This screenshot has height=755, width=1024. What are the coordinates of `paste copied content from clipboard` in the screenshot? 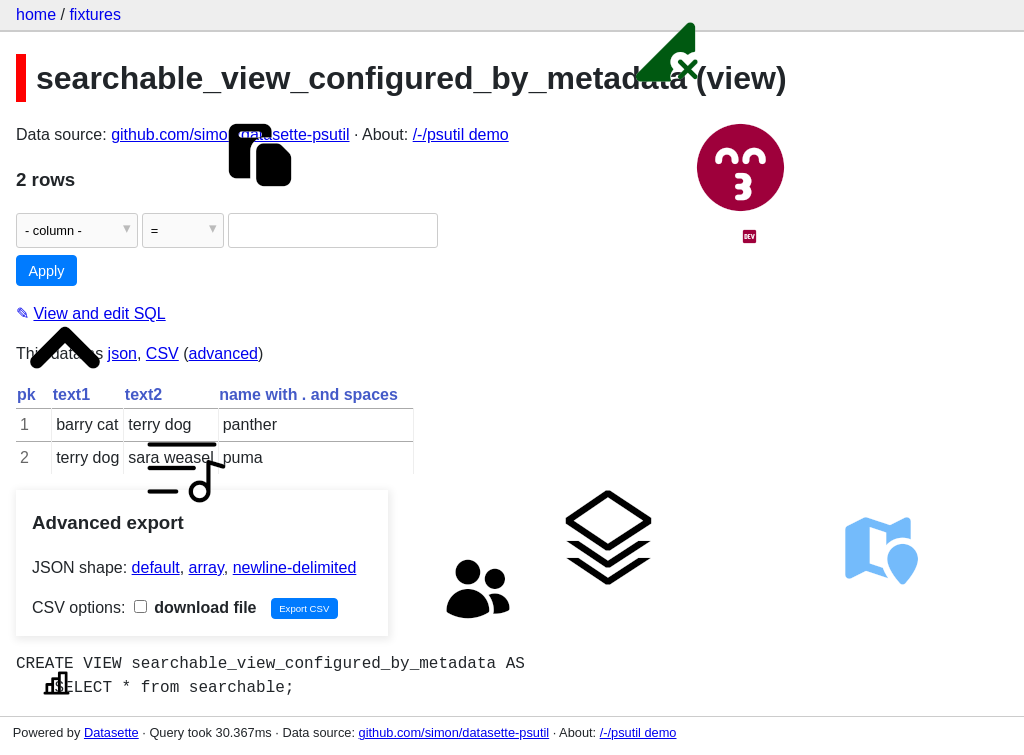 It's located at (260, 155).